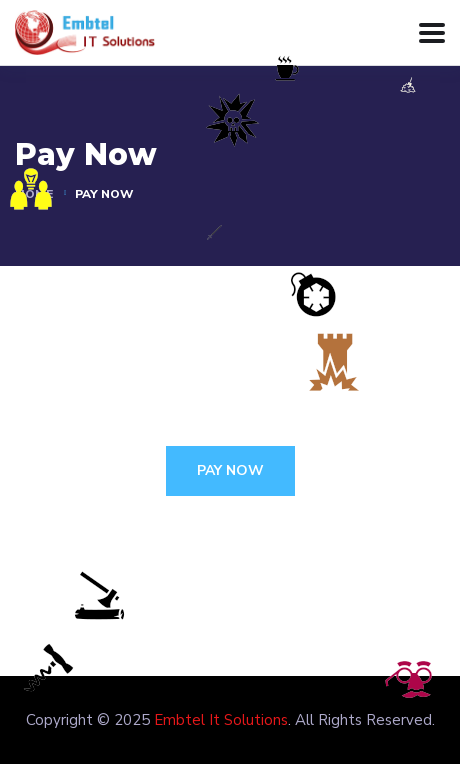 The width and height of the screenshot is (460, 764). I want to click on woodcutting or logging activity in a game, so click(99, 595).